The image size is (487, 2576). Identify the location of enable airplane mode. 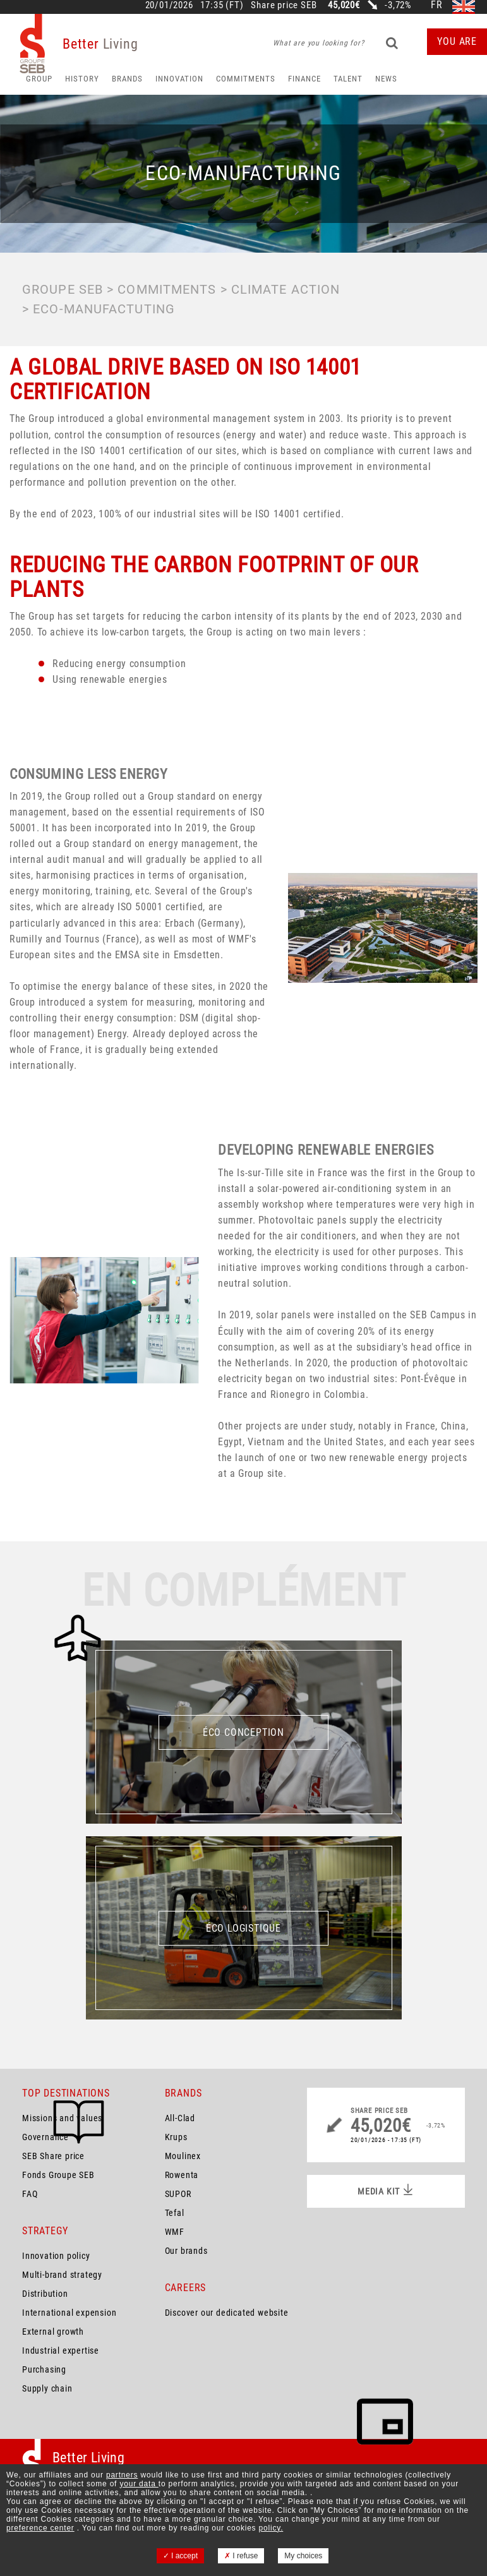
(78, 1638).